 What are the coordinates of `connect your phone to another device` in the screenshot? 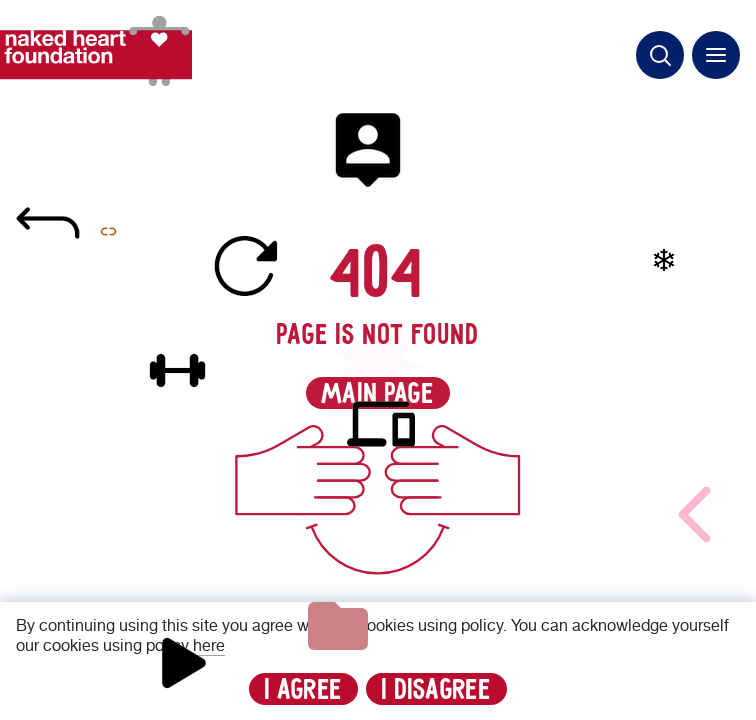 It's located at (381, 424).